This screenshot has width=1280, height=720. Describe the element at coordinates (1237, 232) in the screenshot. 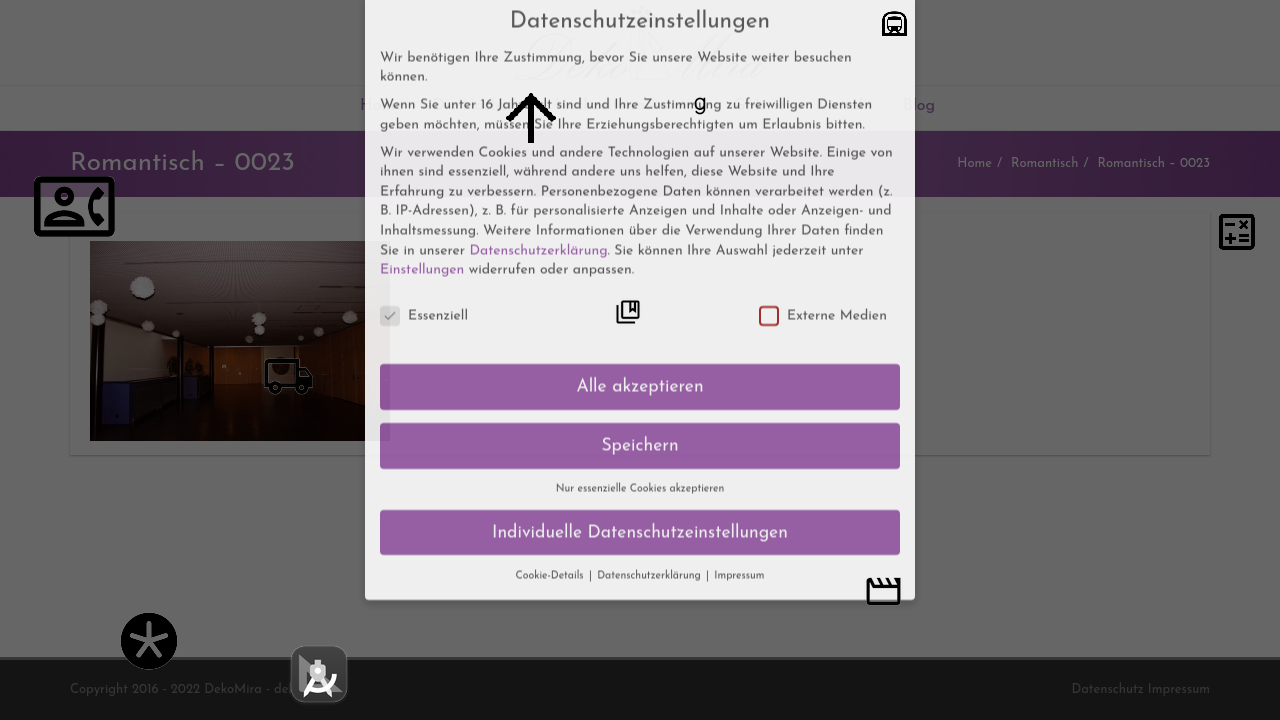

I see `open calculator` at that location.